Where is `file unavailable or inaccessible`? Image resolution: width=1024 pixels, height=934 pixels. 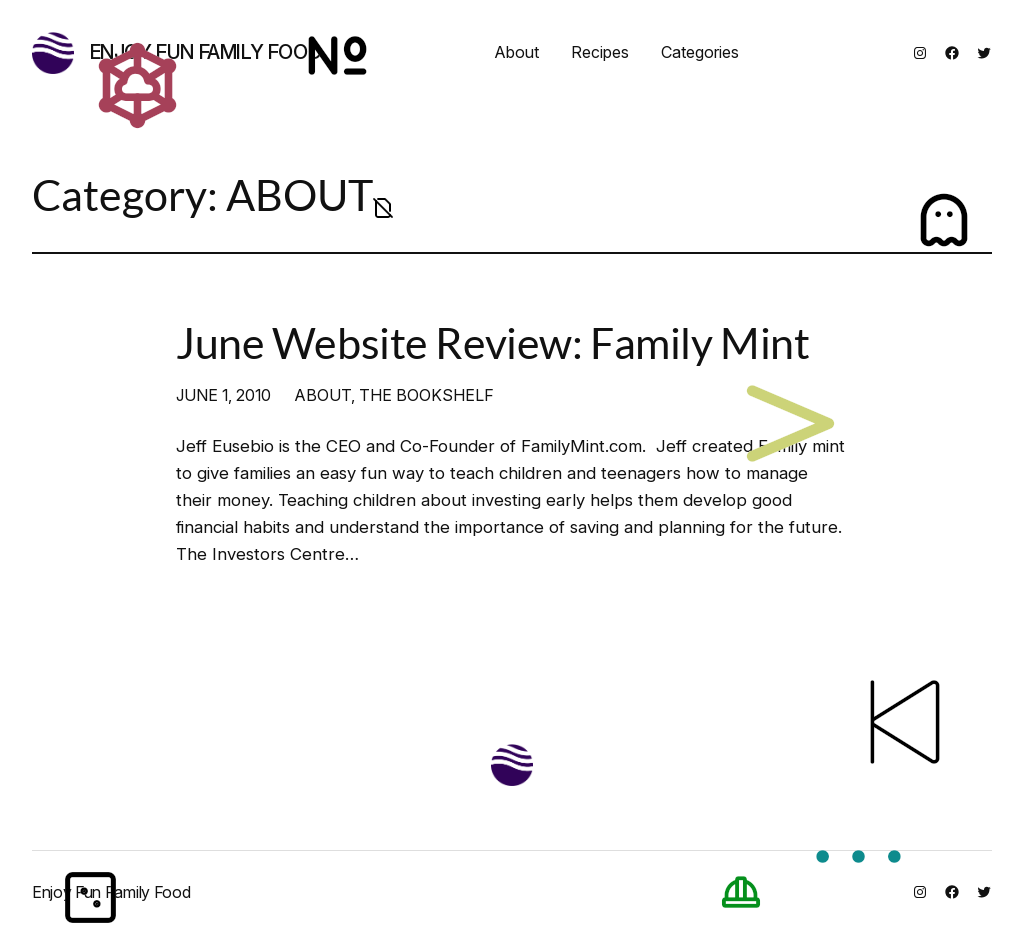
file unavailable or inaccessible is located at coordinates (383, 208).